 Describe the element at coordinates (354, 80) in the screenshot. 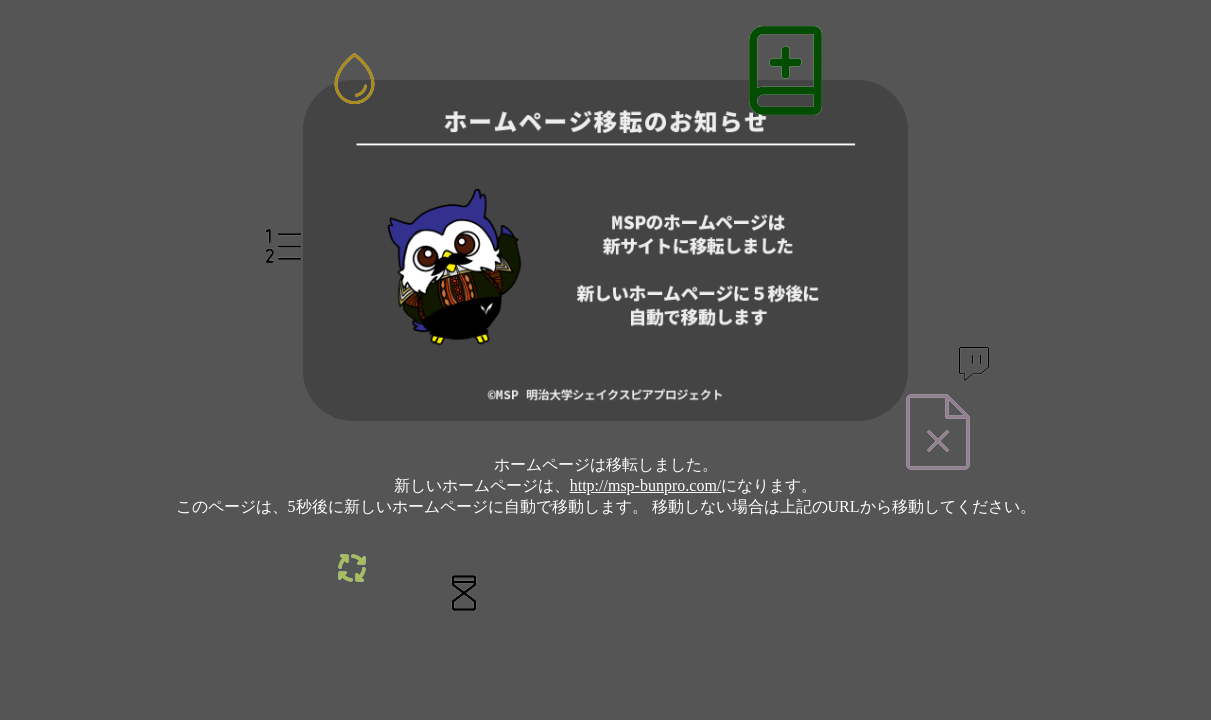

I see `indicates water or liquid-related settings` at that location.